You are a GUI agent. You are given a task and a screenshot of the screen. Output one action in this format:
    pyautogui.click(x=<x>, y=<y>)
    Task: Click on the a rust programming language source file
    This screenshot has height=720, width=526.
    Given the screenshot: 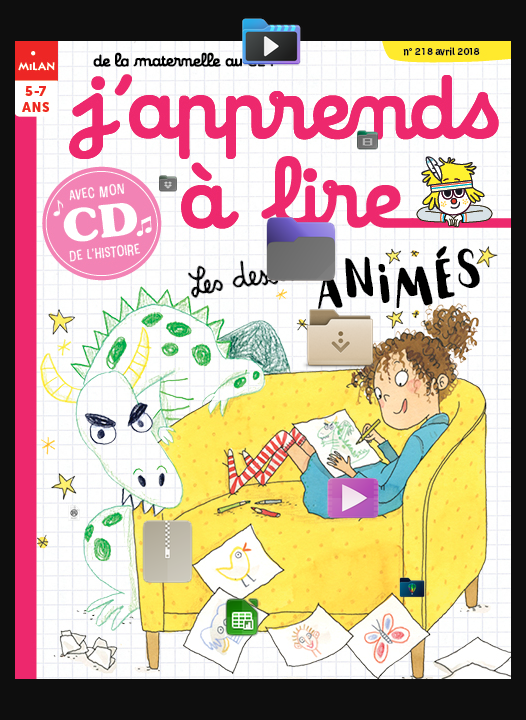 What is the action you would take?
    pyautogui.click(x=74, y=513)
    